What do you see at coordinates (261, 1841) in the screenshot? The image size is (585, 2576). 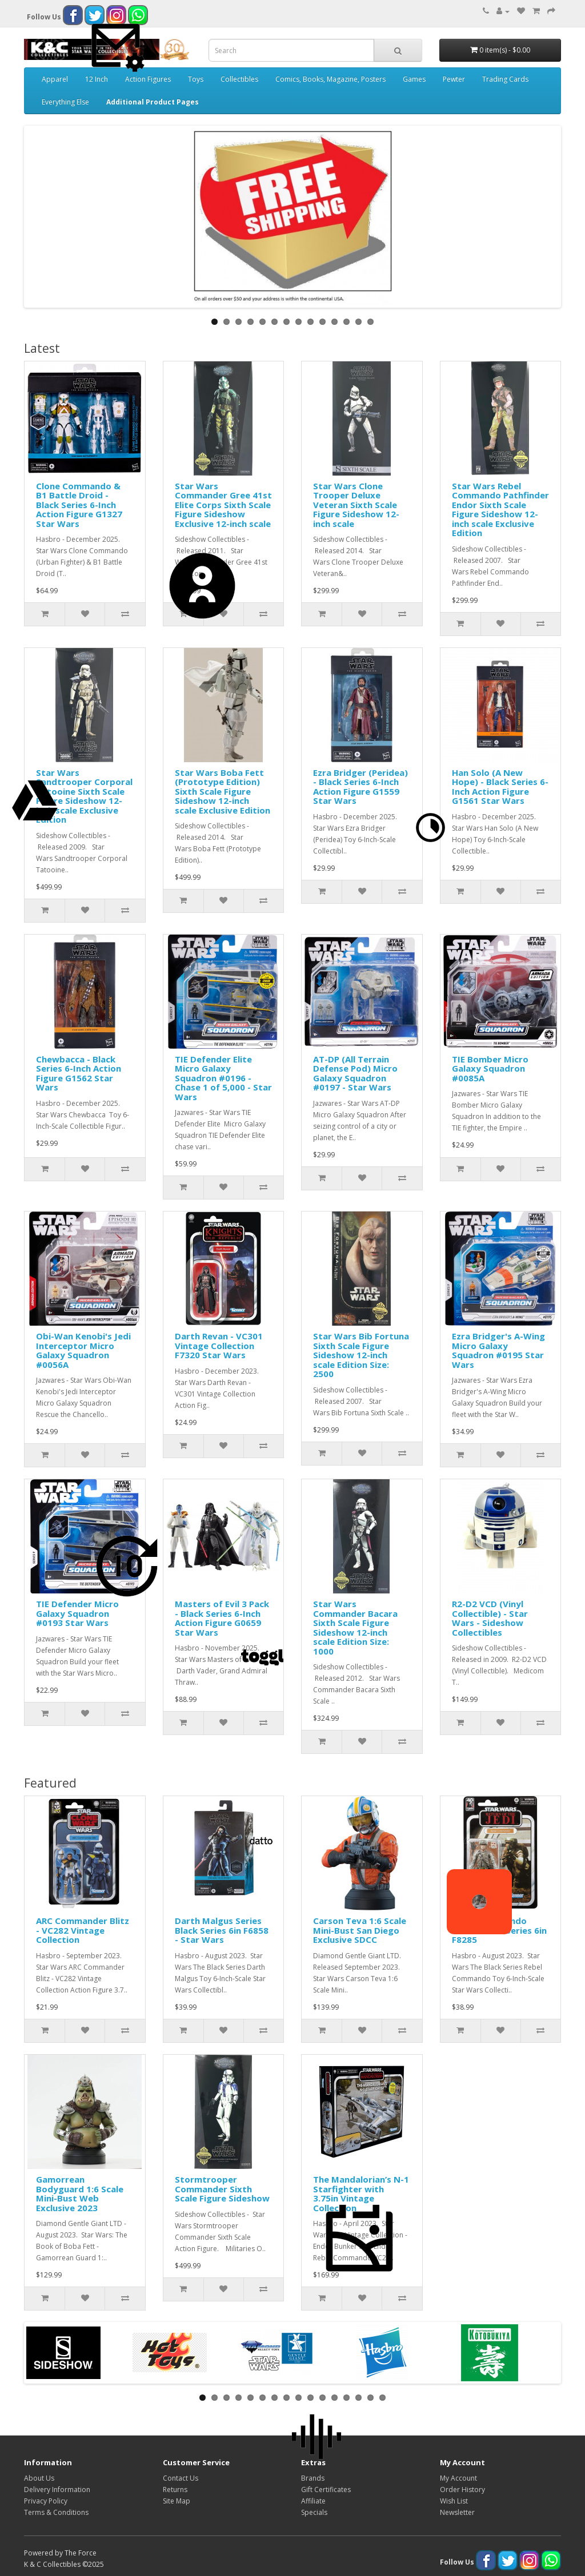 I see `datto company logo` at bounding box center [261, 1841].